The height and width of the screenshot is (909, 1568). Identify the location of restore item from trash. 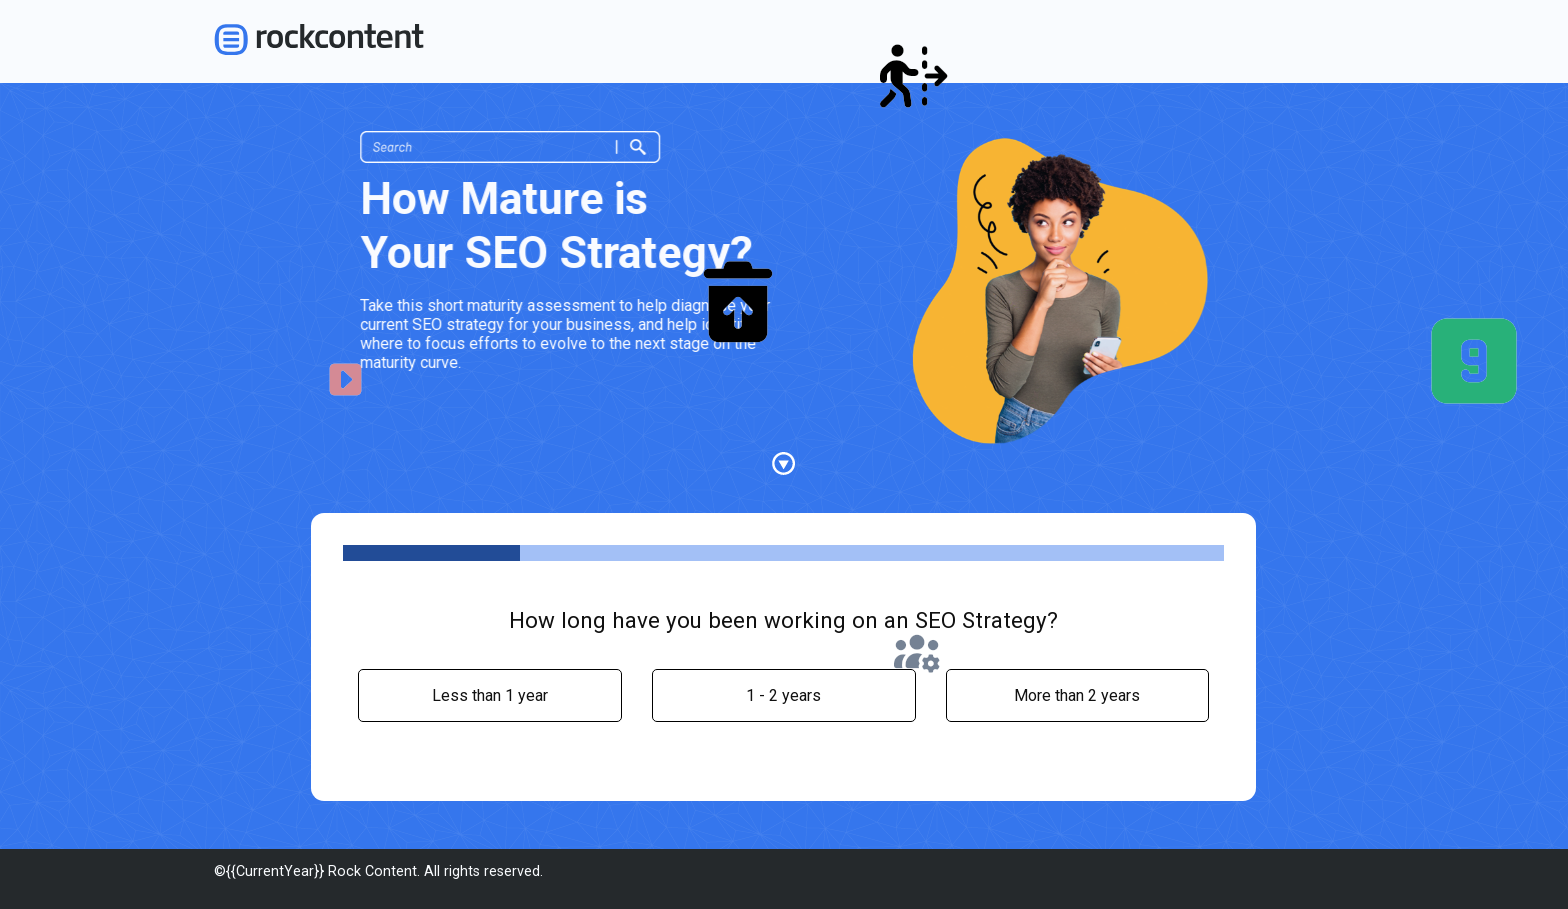
(738, 303).